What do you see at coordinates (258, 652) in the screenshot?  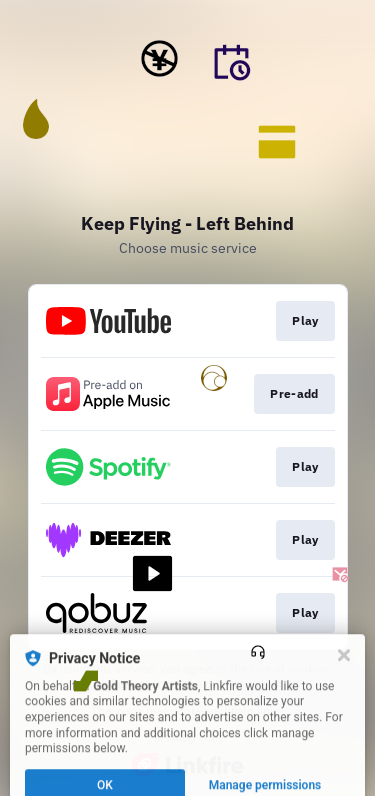 I see `contact customer support` at bounding box center [258, 652].